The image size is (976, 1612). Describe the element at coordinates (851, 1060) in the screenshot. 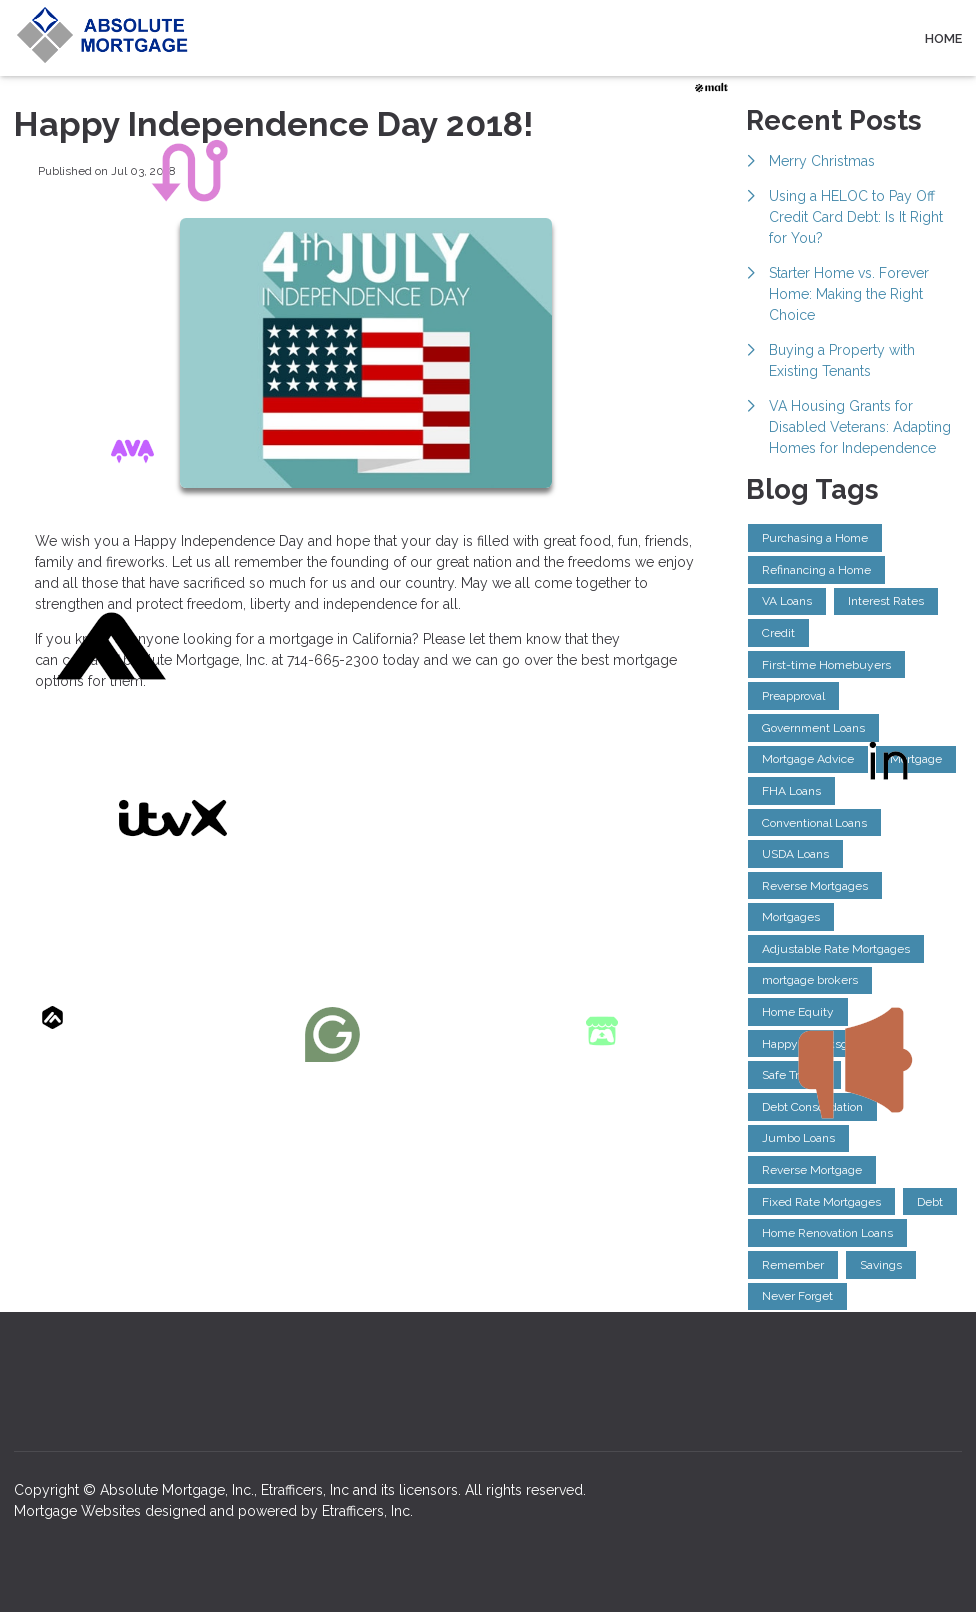

I see `make an announcement or broadcast` at that location.